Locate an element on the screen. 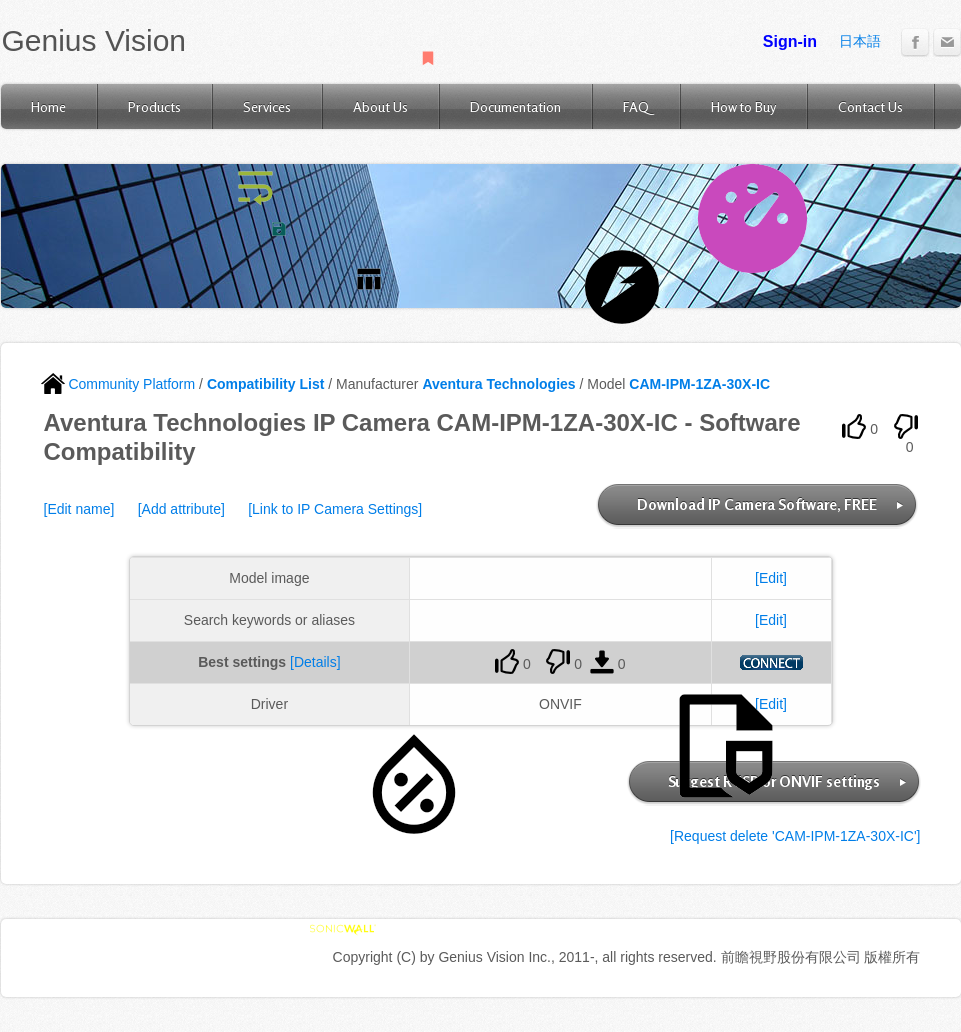 This screenshot has height=1032, width=961. toggle text wrapping in editor is located at coordinates (255, 186).